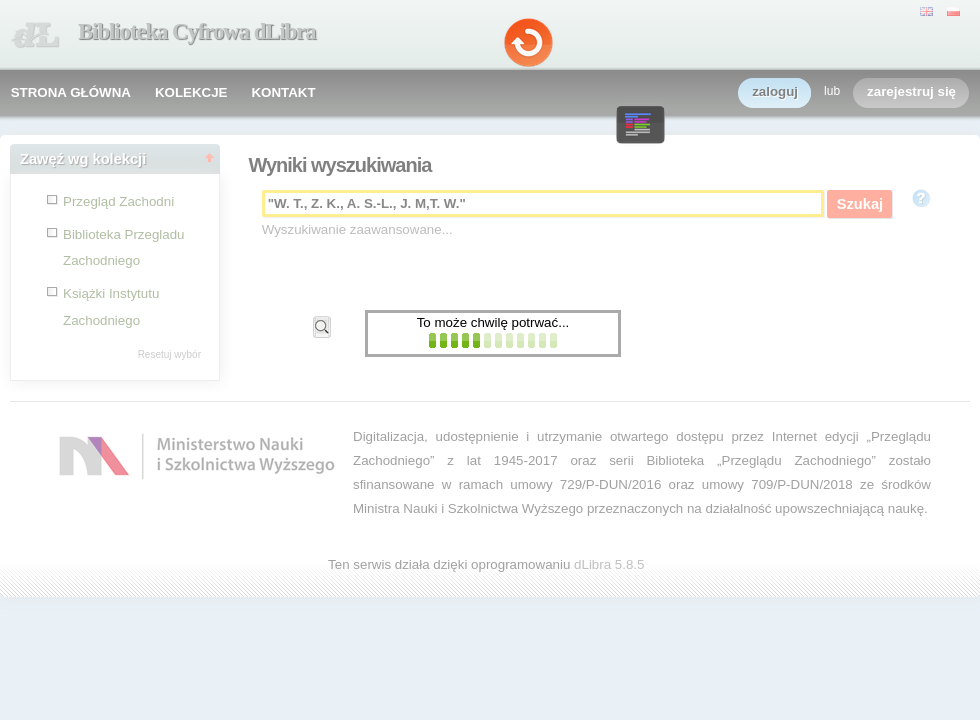 The height and width of the screenshot is (720, 980). What do you see at coordinates (528, 42) in the screenshot?
I see `open Ubuntu Livepatch settings` at bounding box center [528, 42].